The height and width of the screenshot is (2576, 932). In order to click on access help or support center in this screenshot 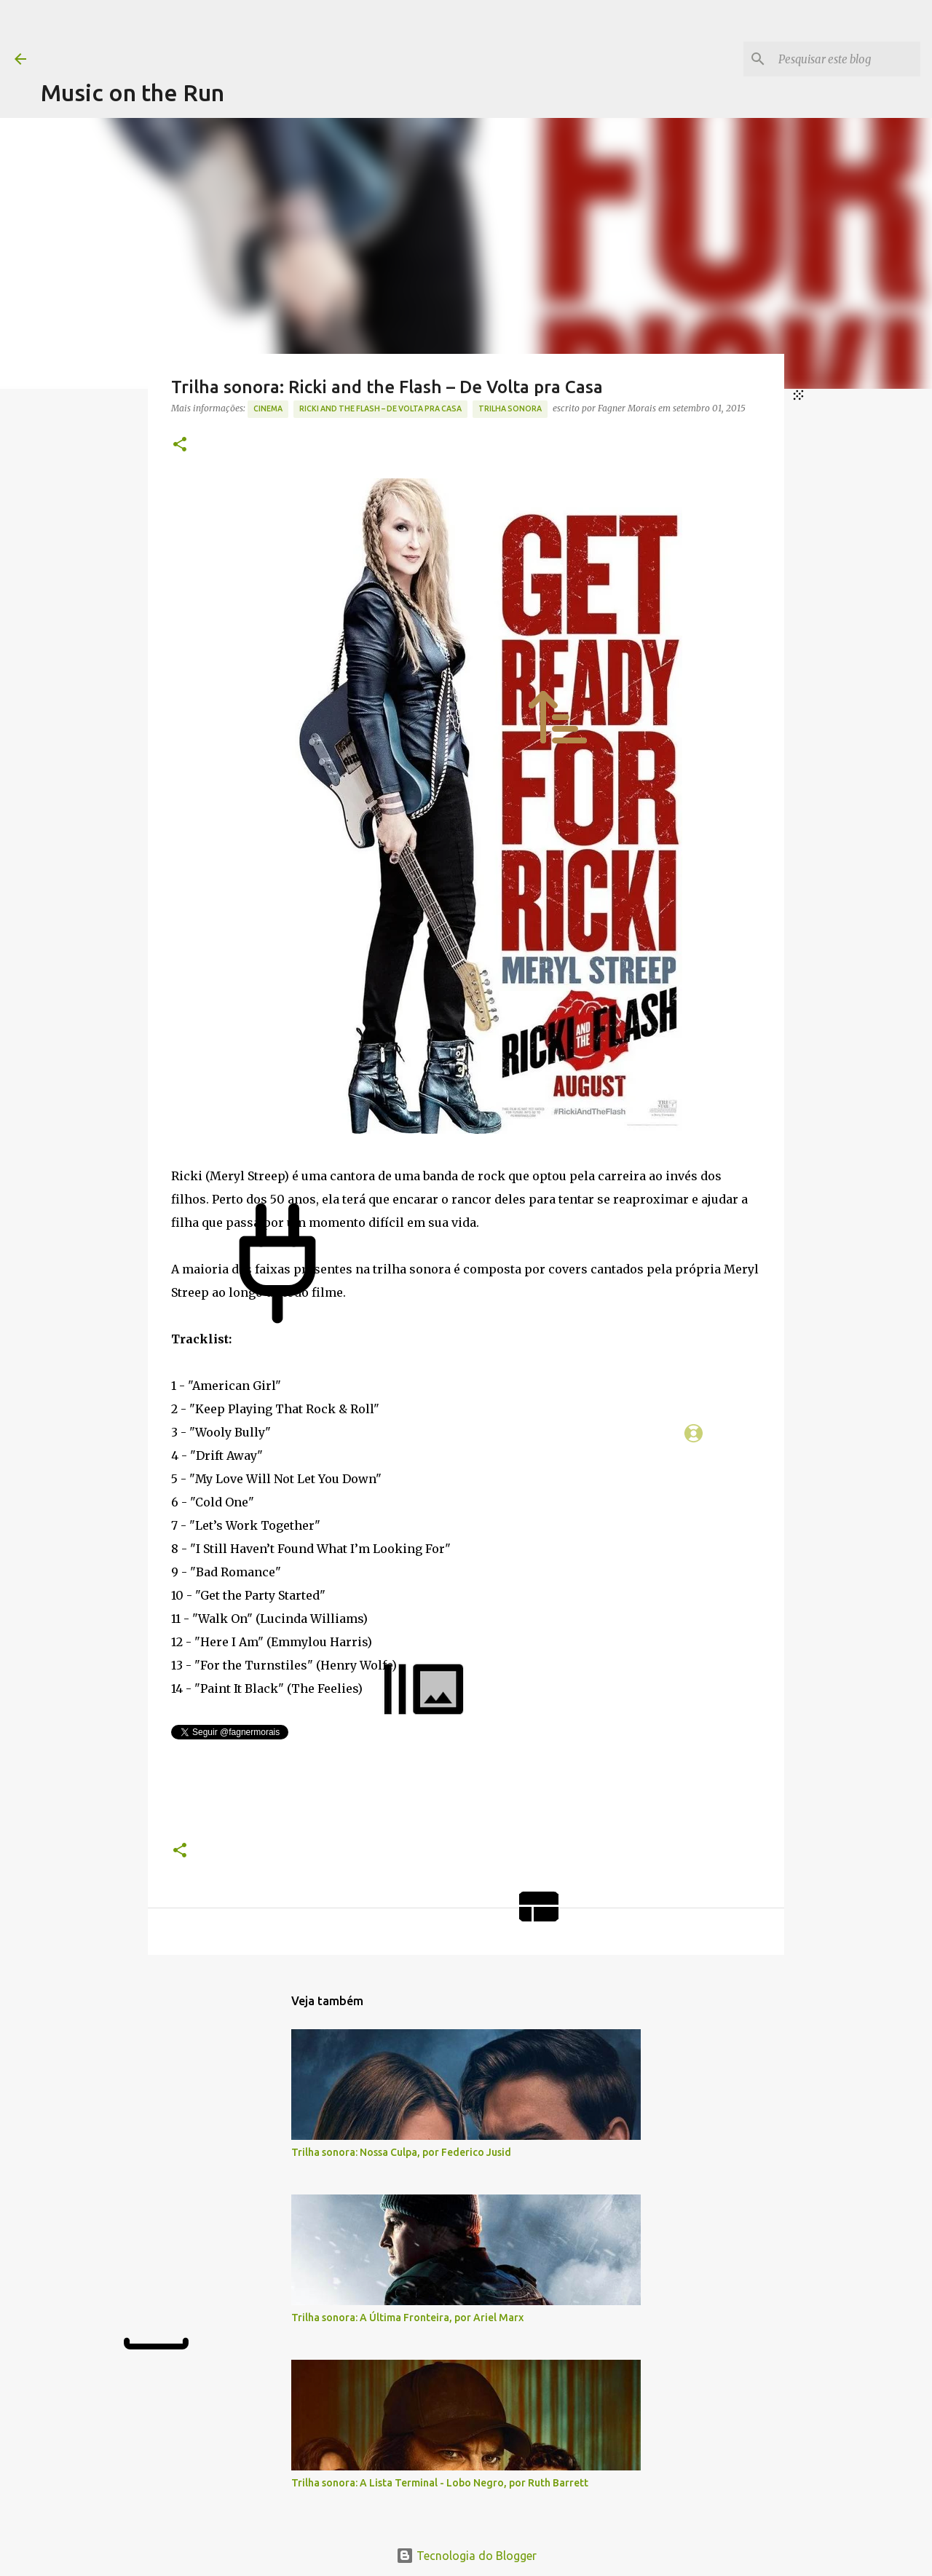, I will do `click(693, 1433)`.